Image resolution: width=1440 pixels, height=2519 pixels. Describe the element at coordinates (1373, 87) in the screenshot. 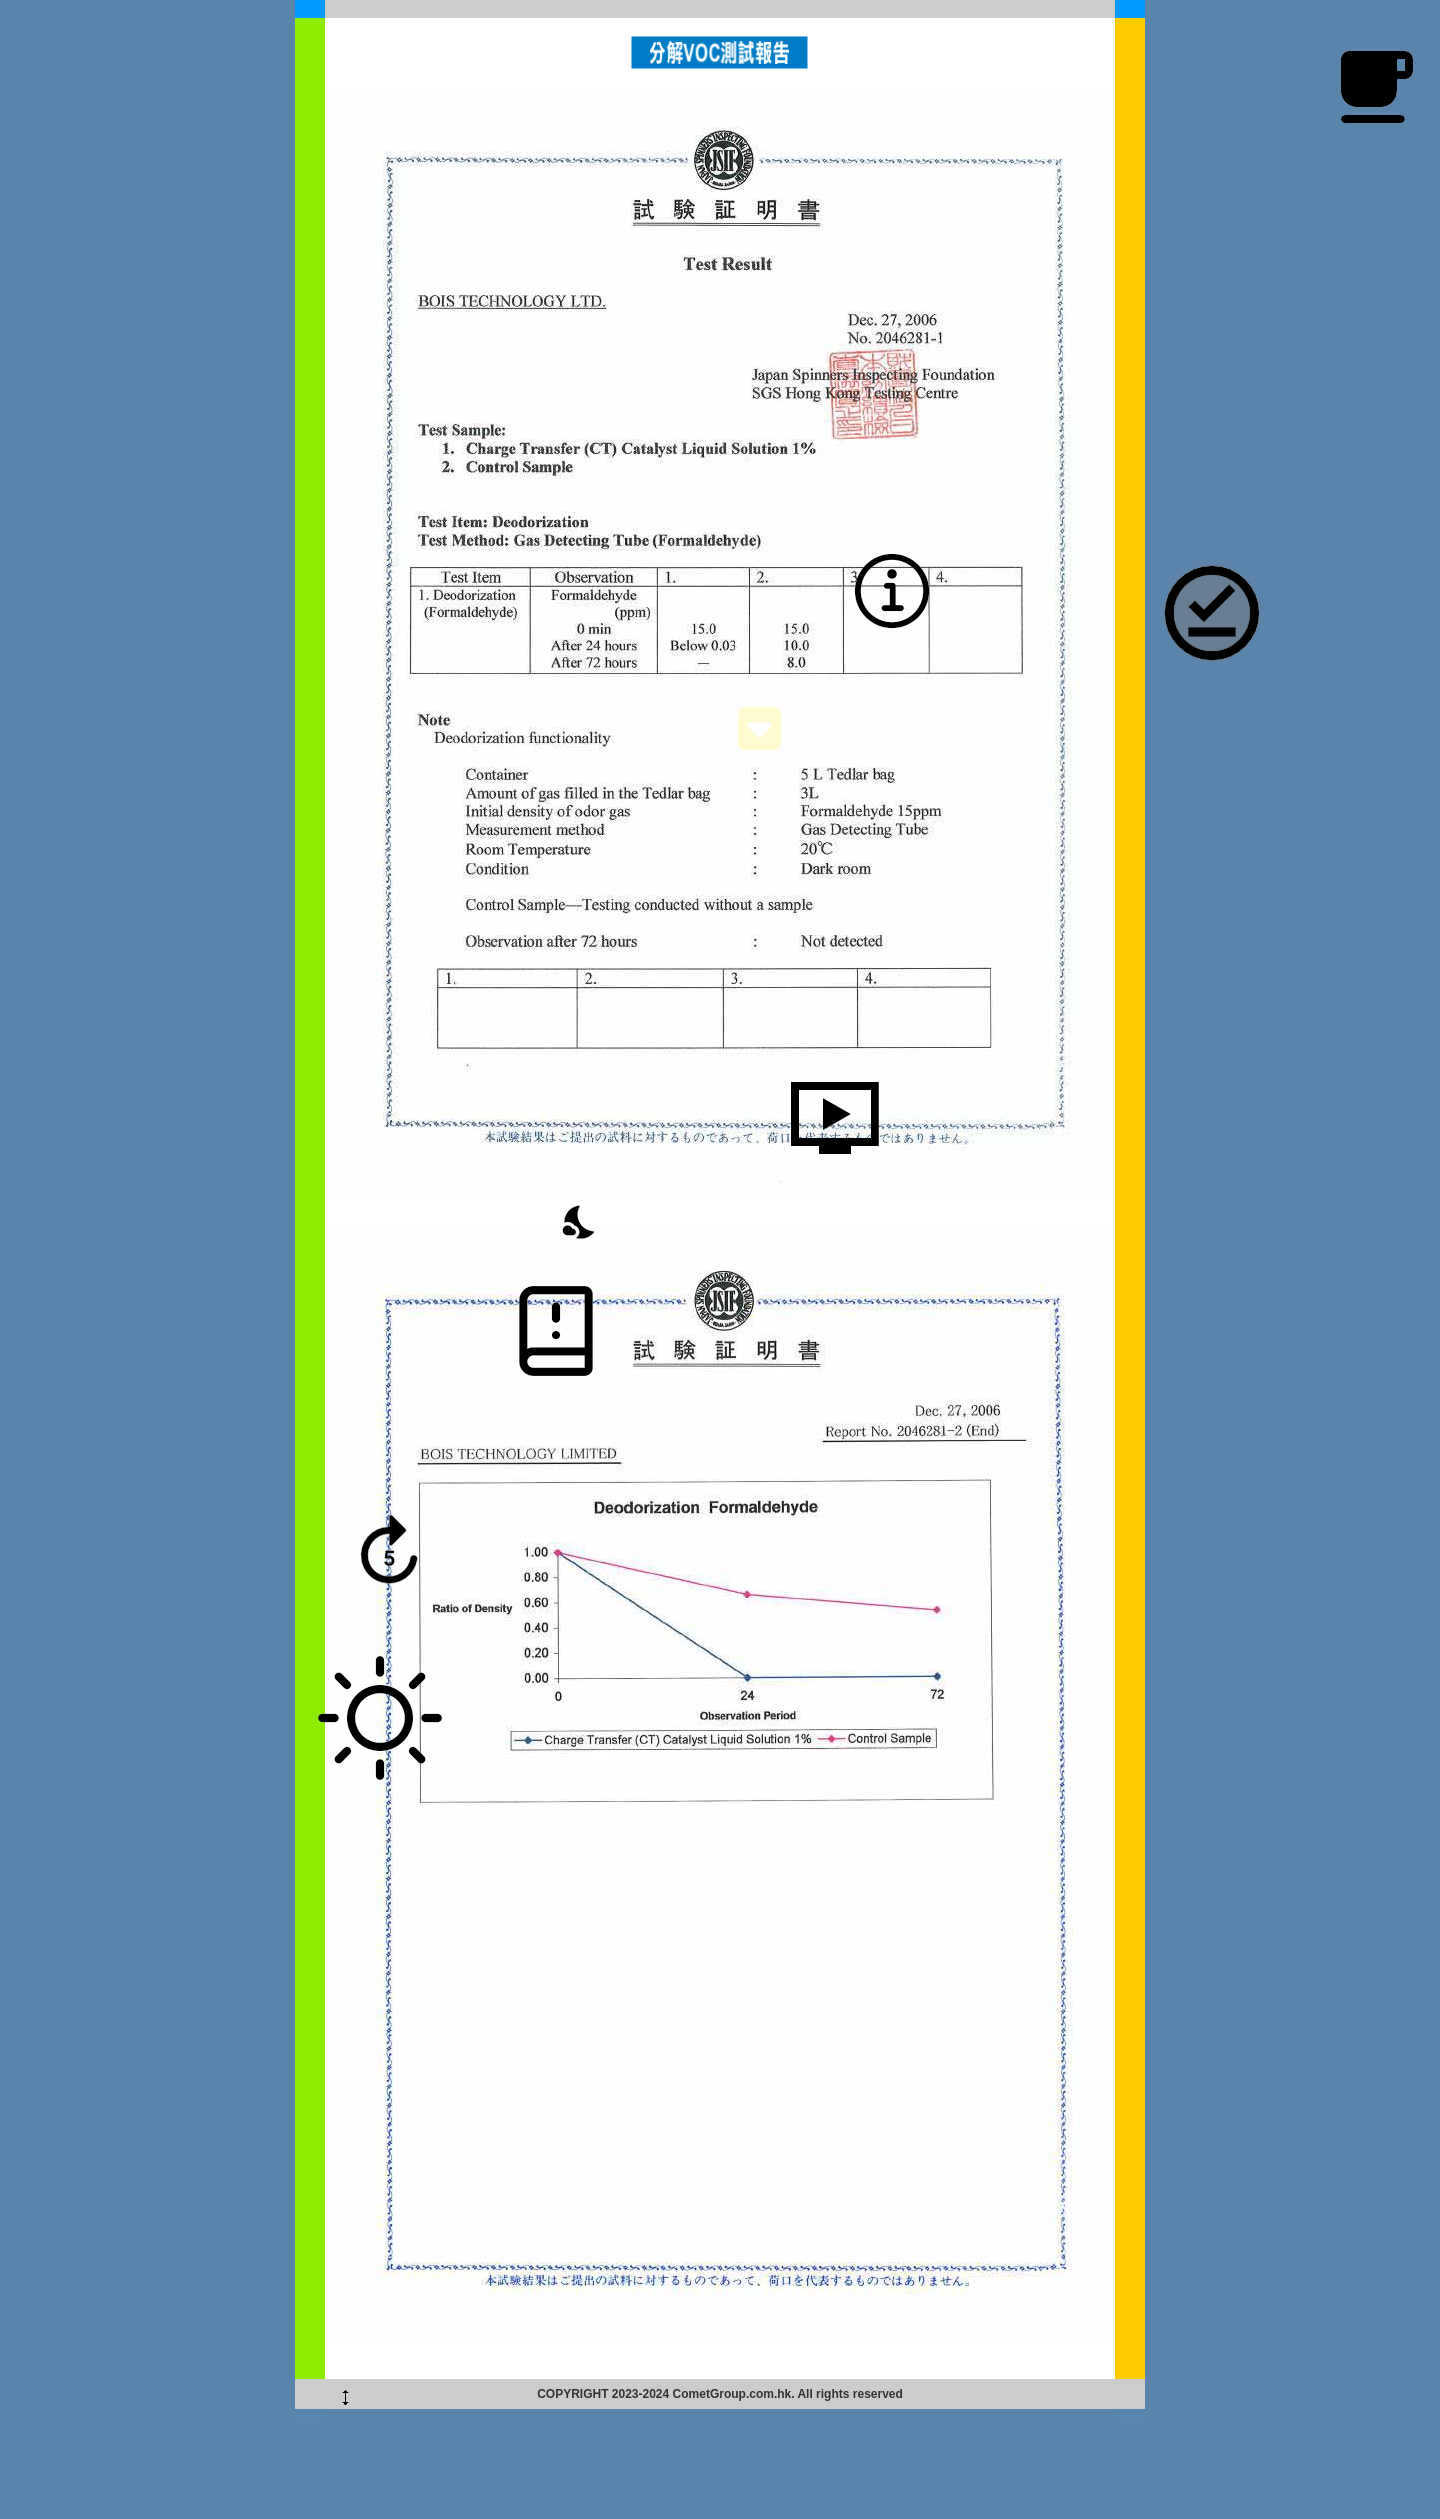

I see `access café or coffee shop locations` at that location.